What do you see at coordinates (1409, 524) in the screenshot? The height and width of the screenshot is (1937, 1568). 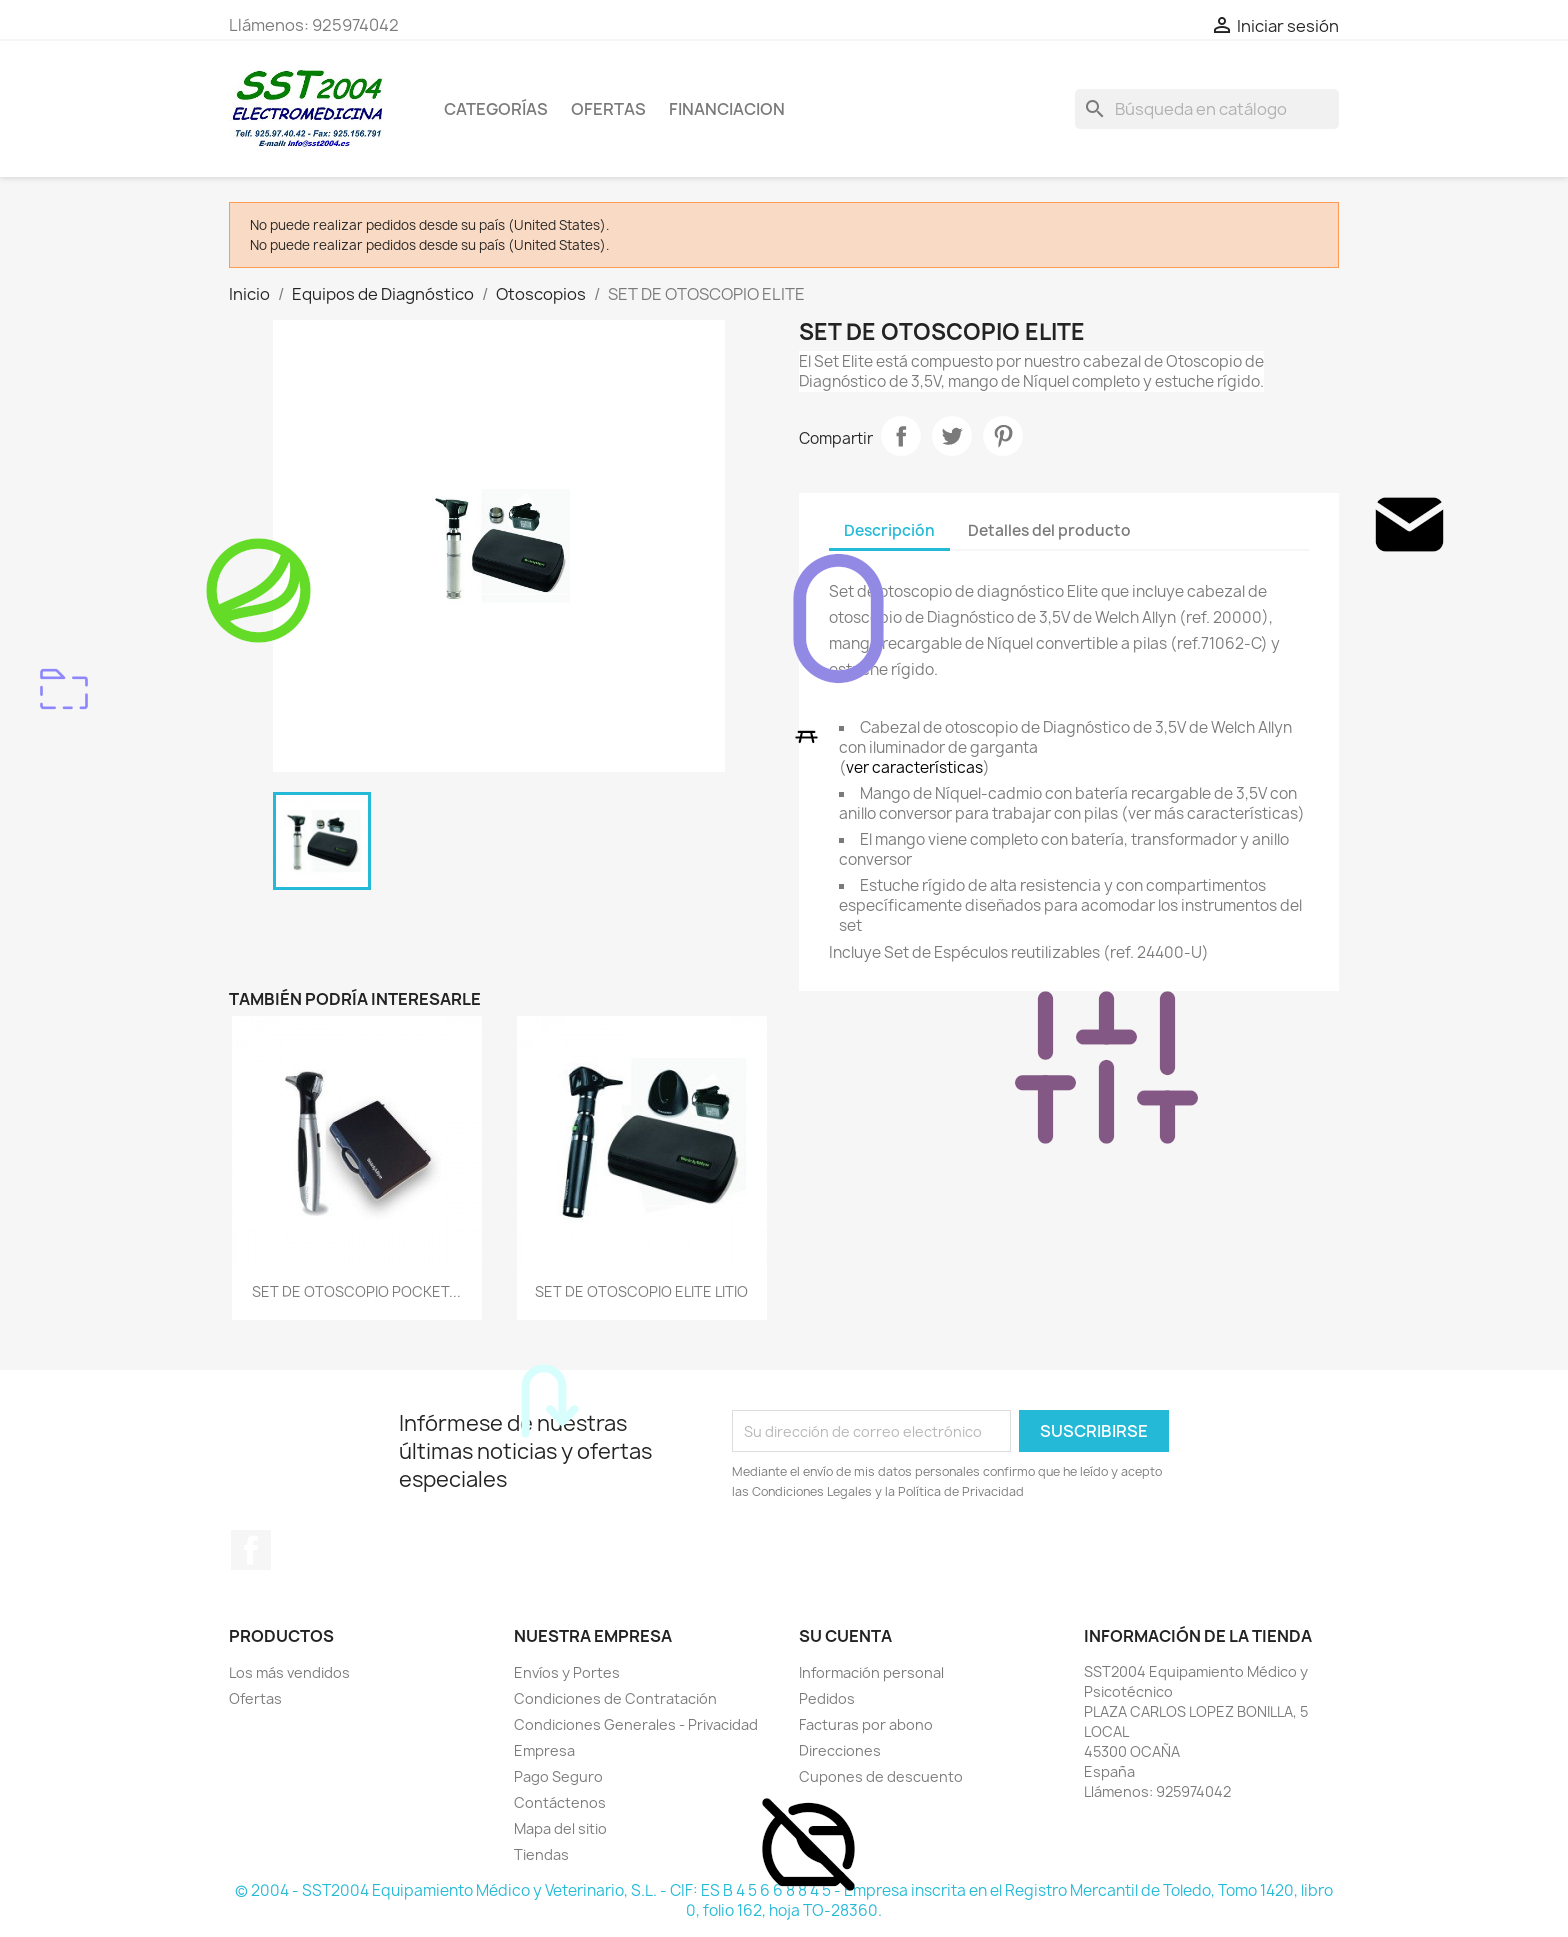 I see `open your email inbox` at bounding box center [1409, 524].